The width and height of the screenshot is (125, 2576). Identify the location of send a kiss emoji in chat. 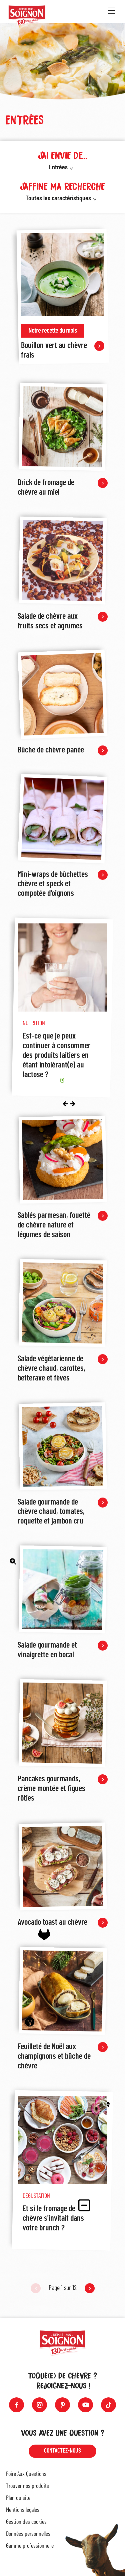
(30, 2022).